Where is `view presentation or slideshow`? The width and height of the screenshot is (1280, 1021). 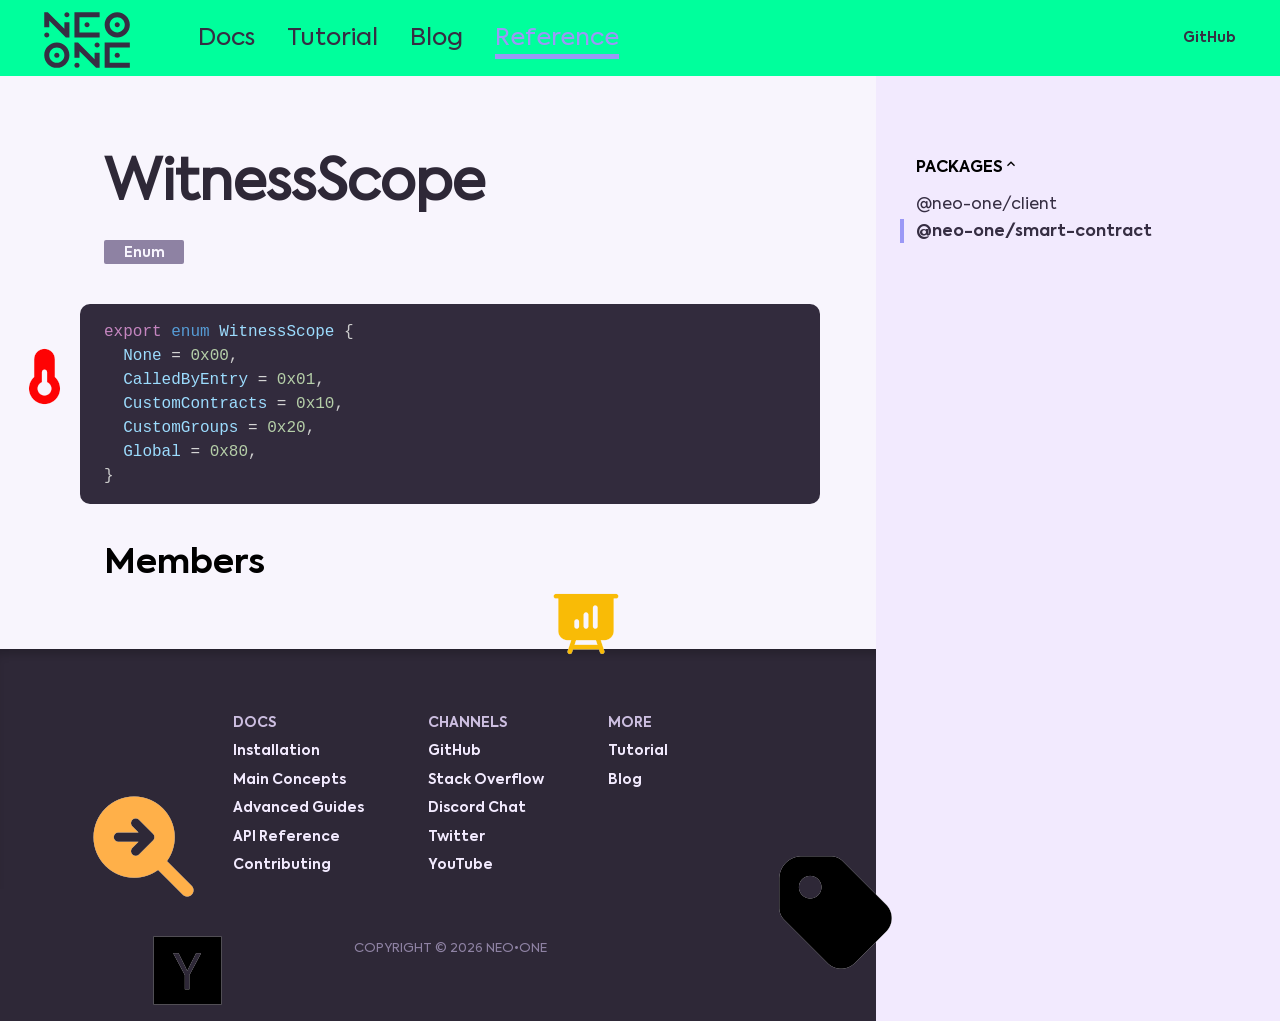
view presentation or slideshow is located at coordinates (586, 624).